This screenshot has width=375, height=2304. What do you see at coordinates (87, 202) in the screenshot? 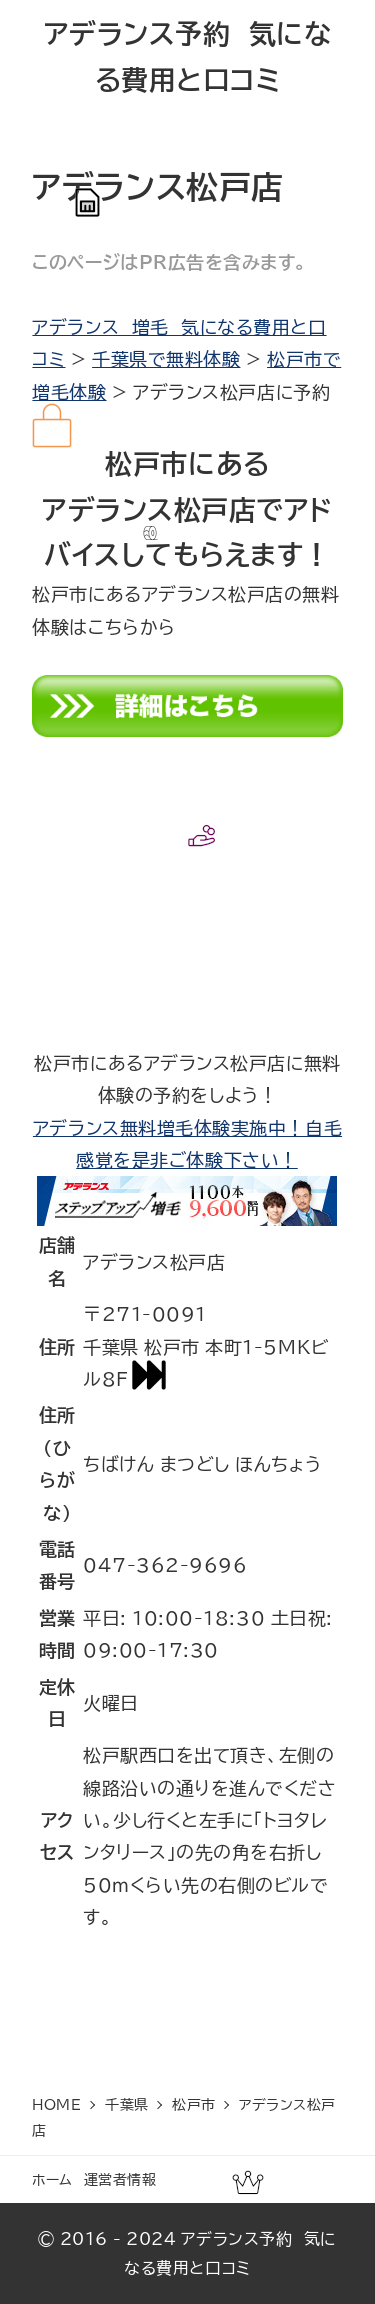
I see `manage sim card settings` at bounding box center [87, 202].